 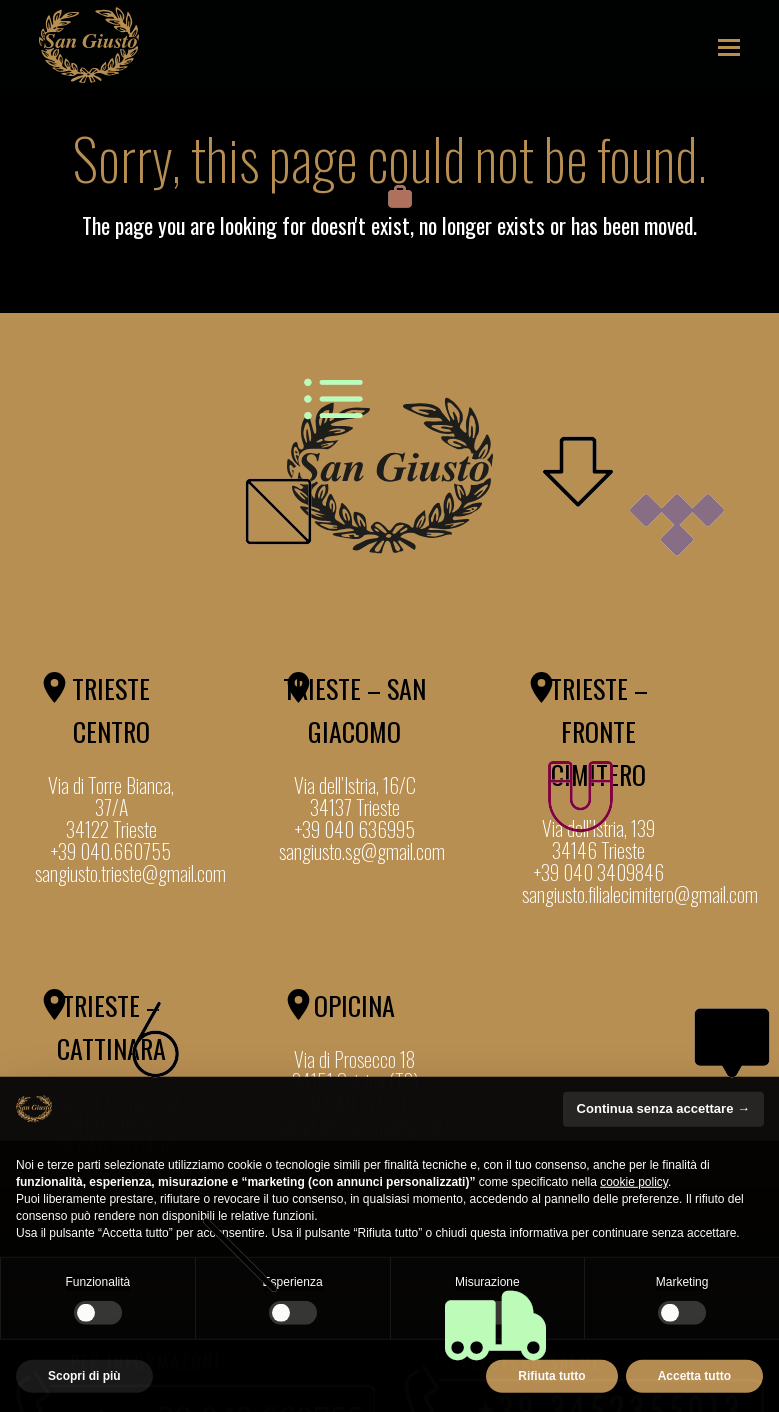 I want to click on open chat or messaging, so click(x=732, y=1040).